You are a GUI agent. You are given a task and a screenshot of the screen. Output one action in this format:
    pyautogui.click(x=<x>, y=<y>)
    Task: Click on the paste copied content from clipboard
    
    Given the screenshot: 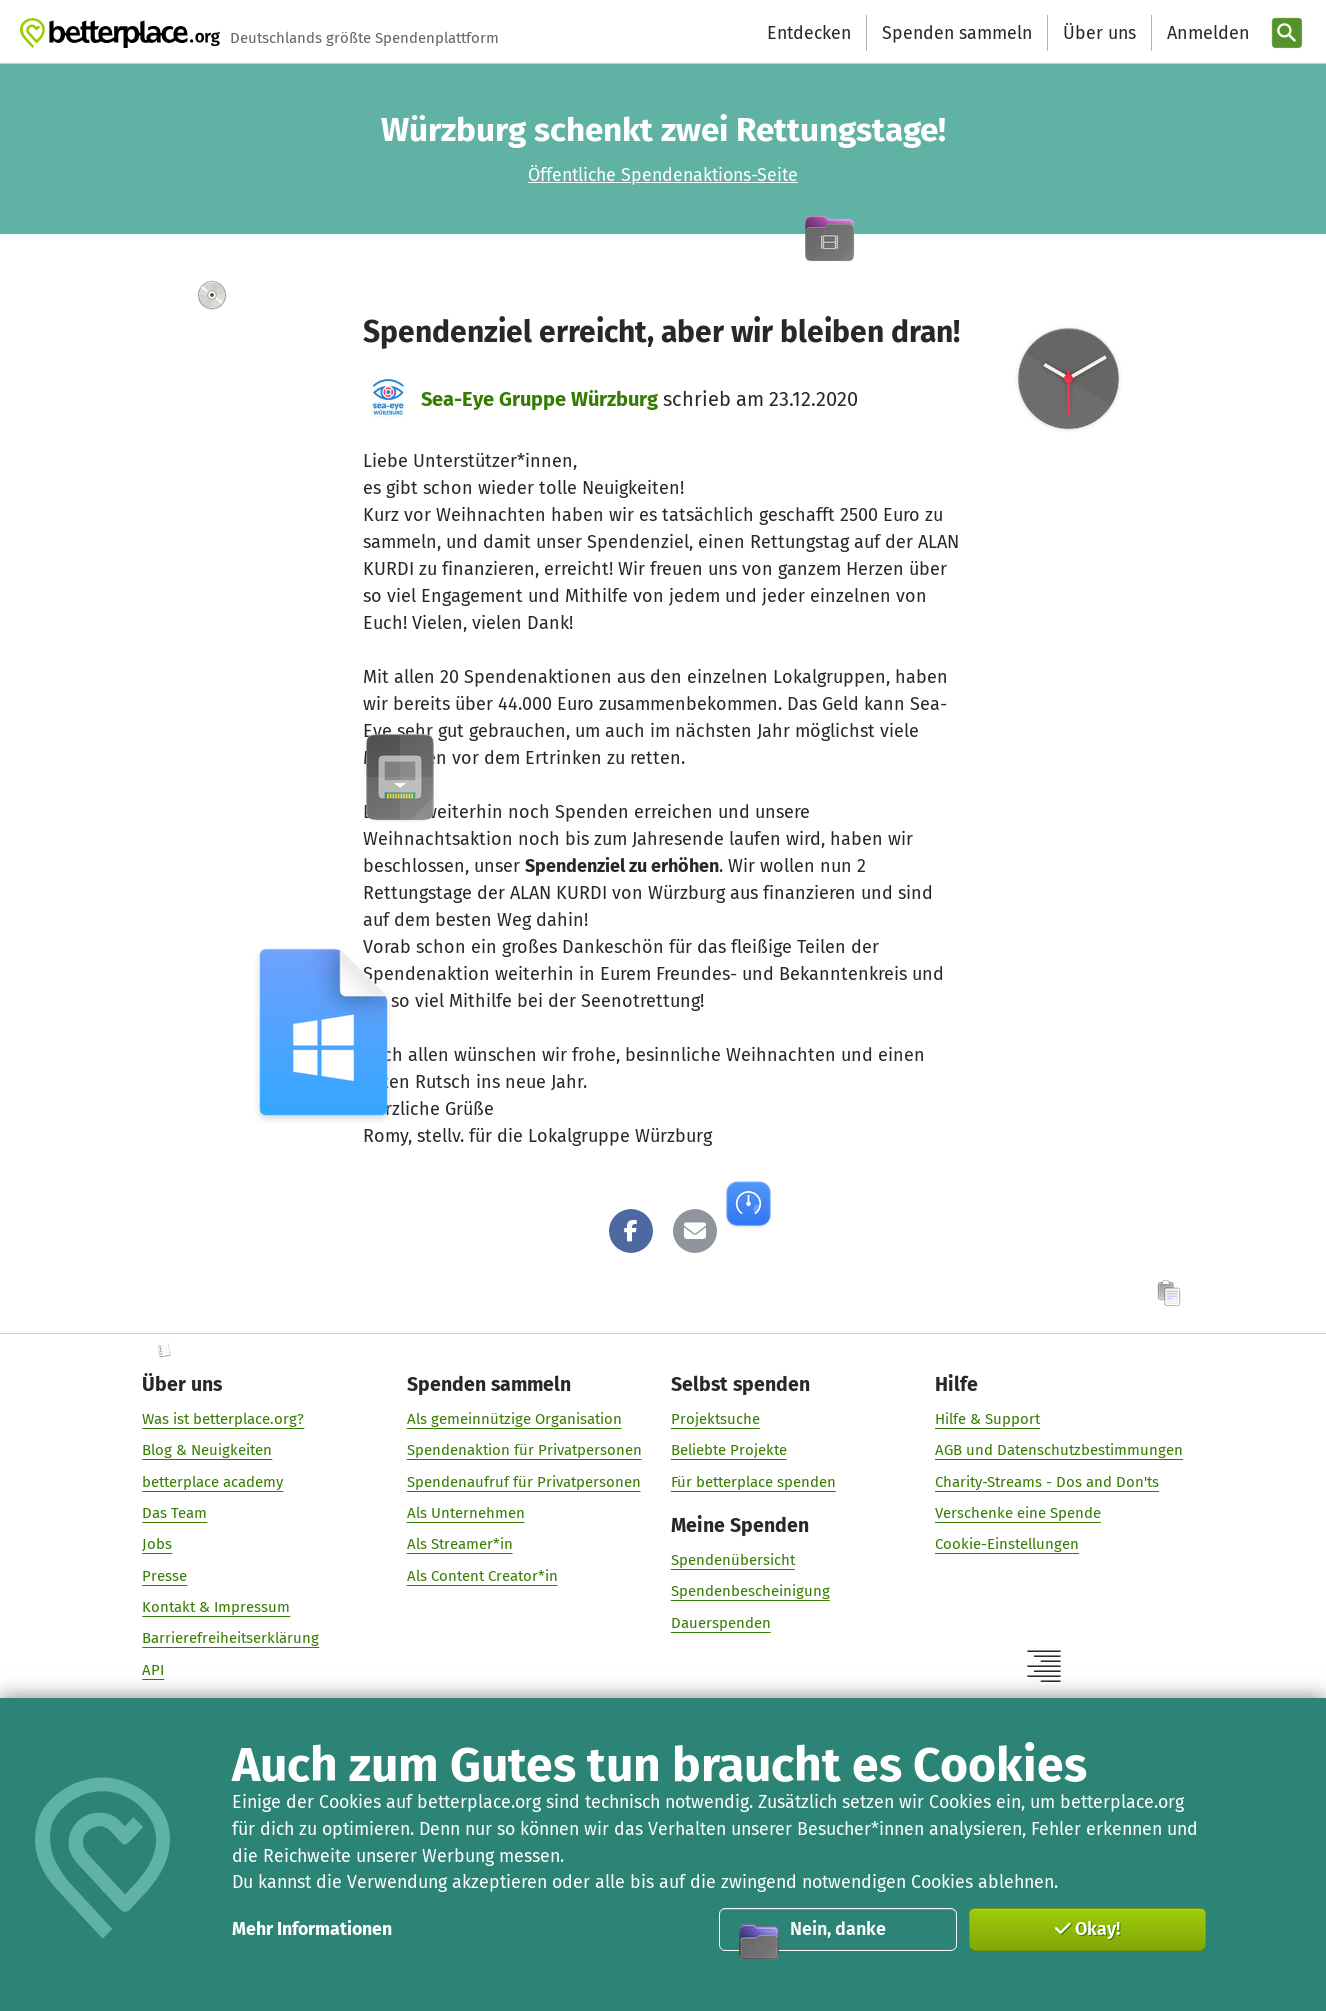 What is the action you would take?
    pyautogui.click(x=1169, y=1293)
    